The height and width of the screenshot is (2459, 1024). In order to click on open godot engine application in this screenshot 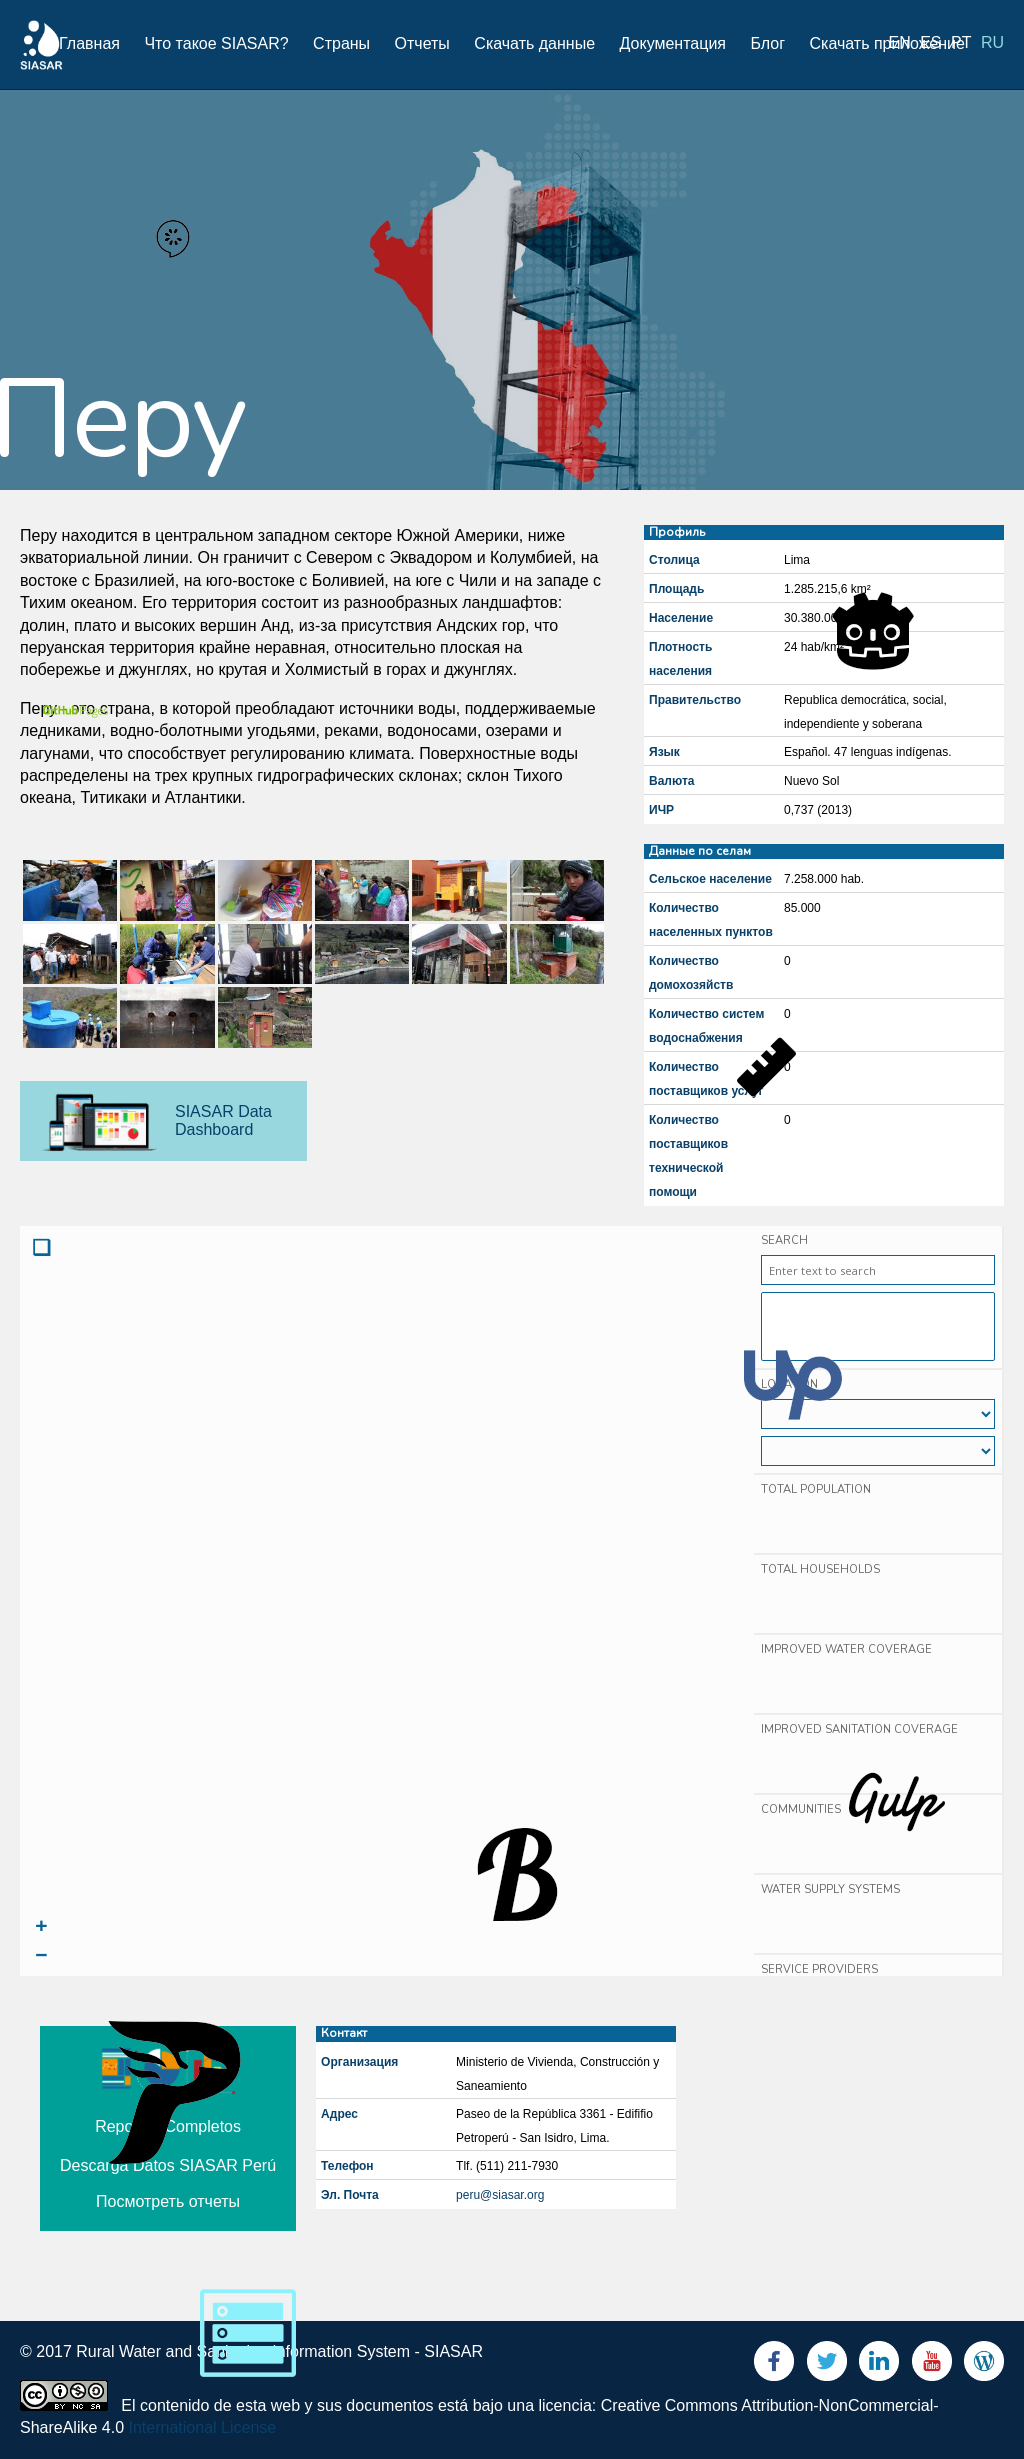, I will do `click(873, 631)`.